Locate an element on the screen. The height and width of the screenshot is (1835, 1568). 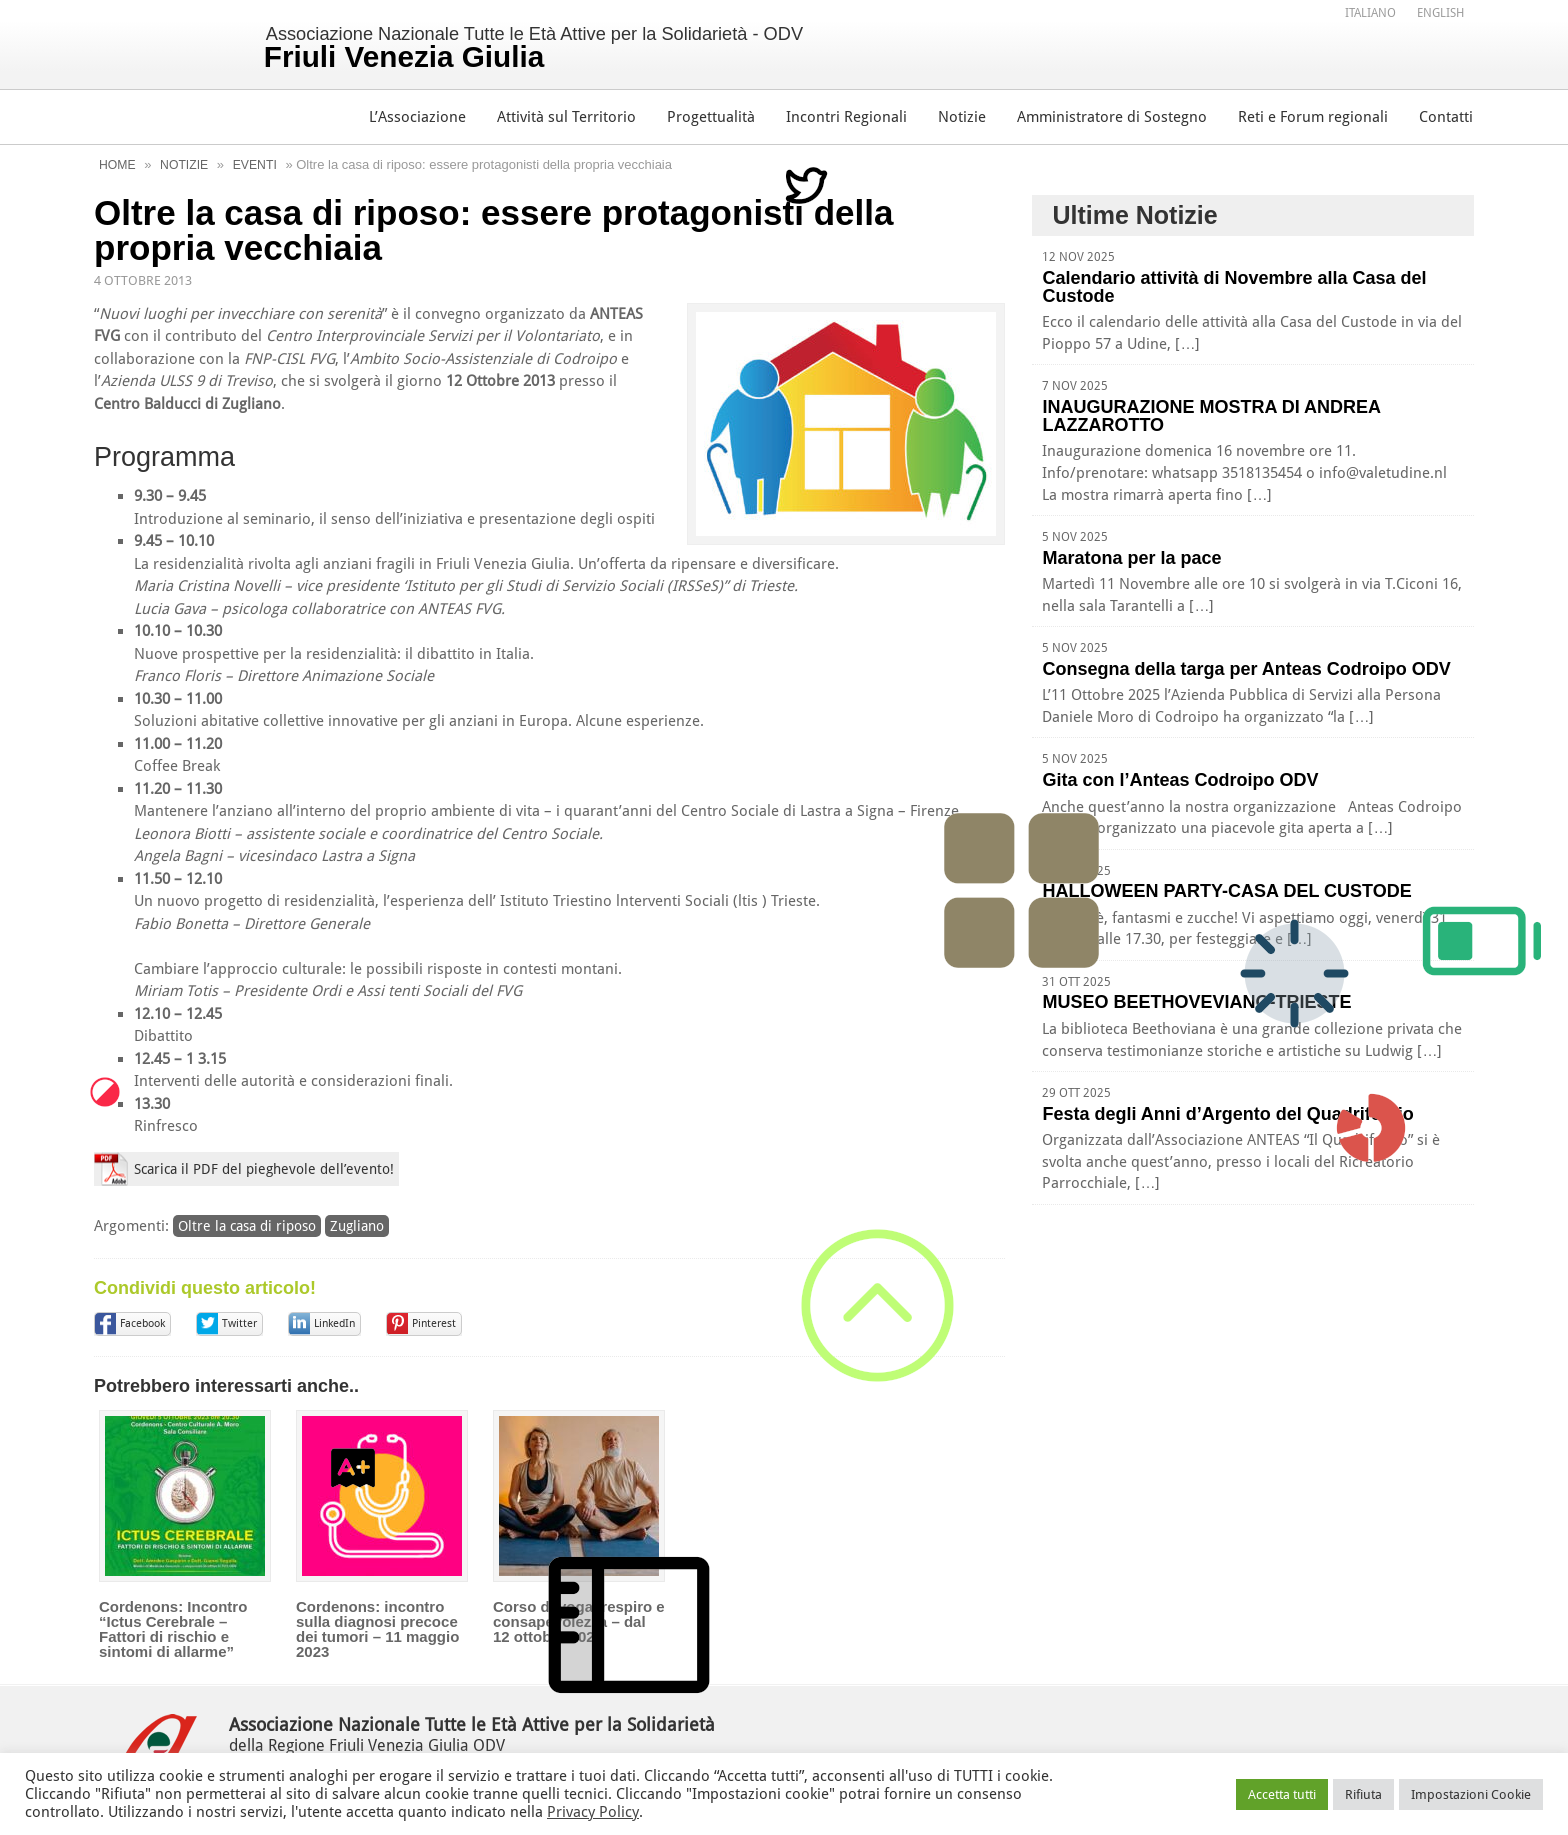
scroll to top of page is located at coordinates (877, 1305).